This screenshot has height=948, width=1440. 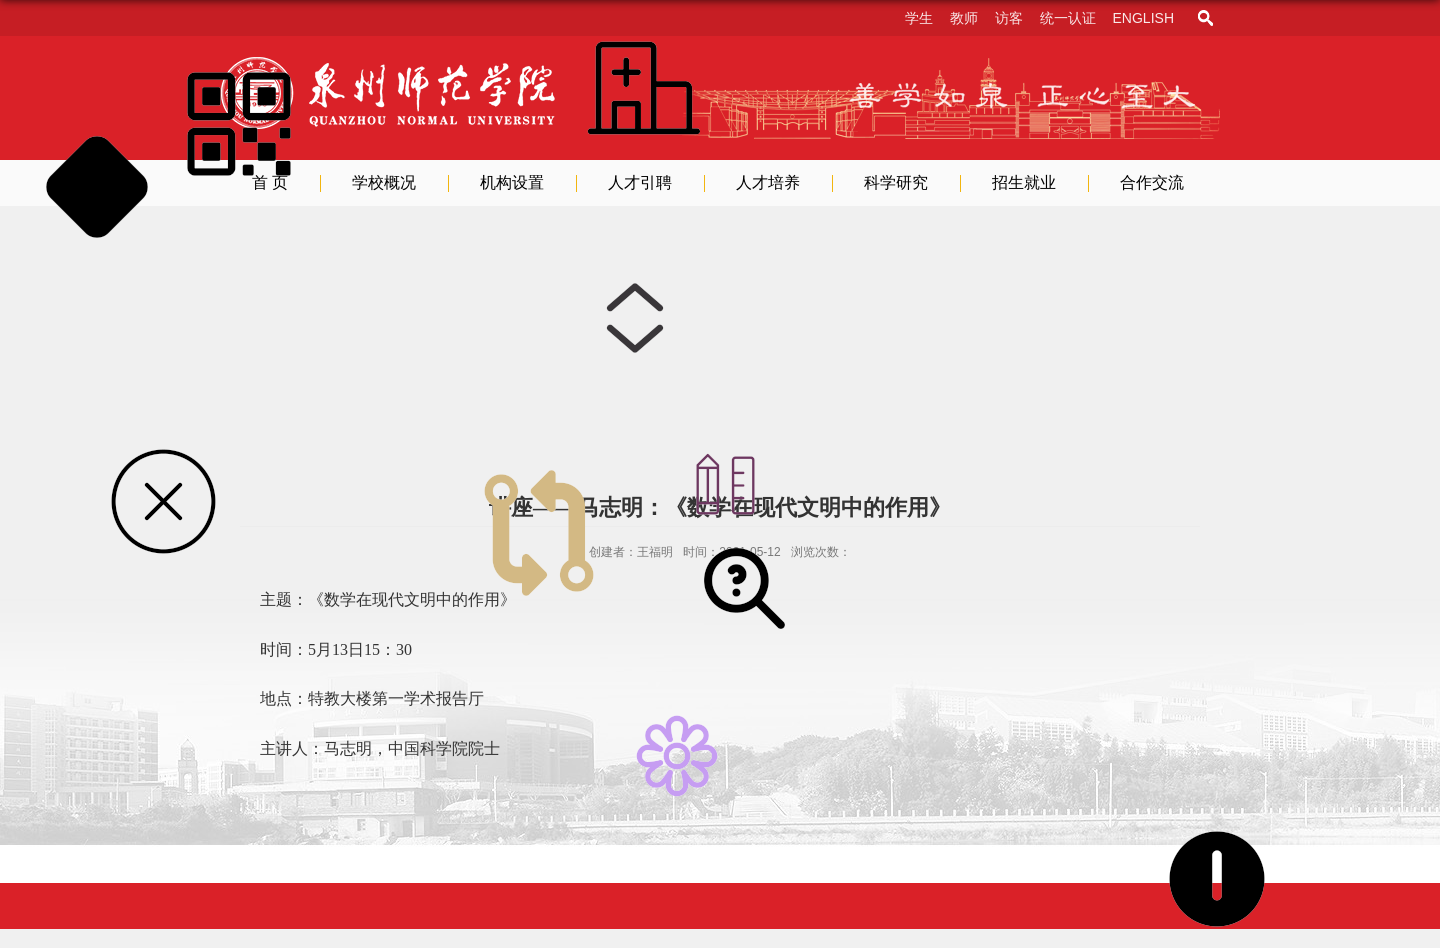 I want to click on search help or FAQ, so click(x=744, y=588).